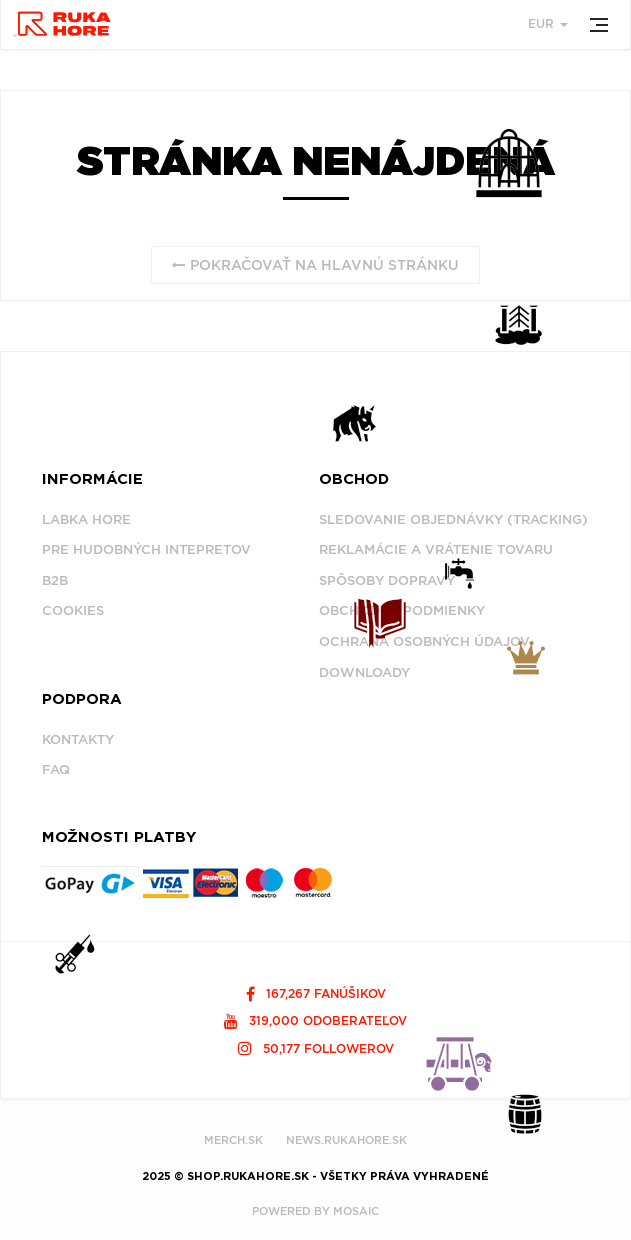  I want to click on access afterlife or celestial realm in game, so click(519, 325).